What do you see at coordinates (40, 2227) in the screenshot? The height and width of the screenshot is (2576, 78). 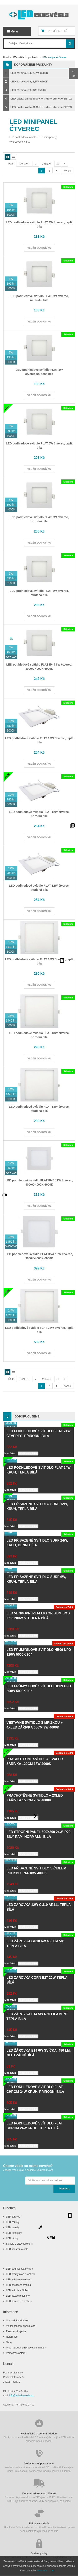 I see `pick a color from the screen` at bounding box center [40, 2227].